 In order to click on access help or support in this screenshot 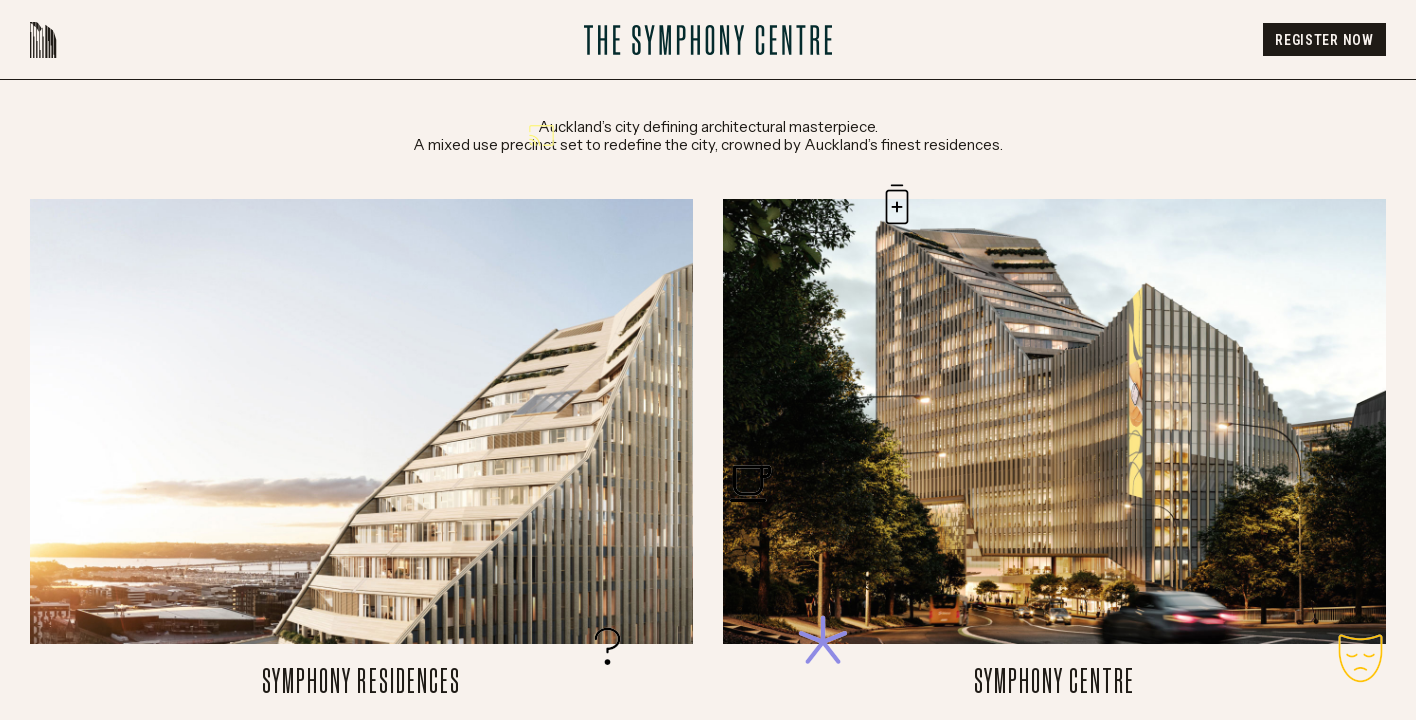, I will do `click(607, 645)`.